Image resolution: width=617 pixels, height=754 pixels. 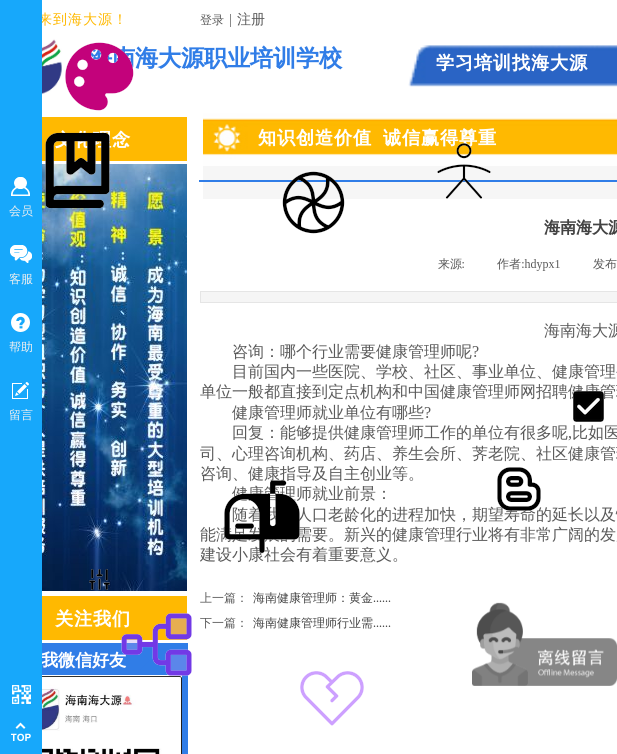 What do you see at coordinates (77, 170) in the screenshot?
I see `access your bookmarked reading list` at bounding box center [77, 170].